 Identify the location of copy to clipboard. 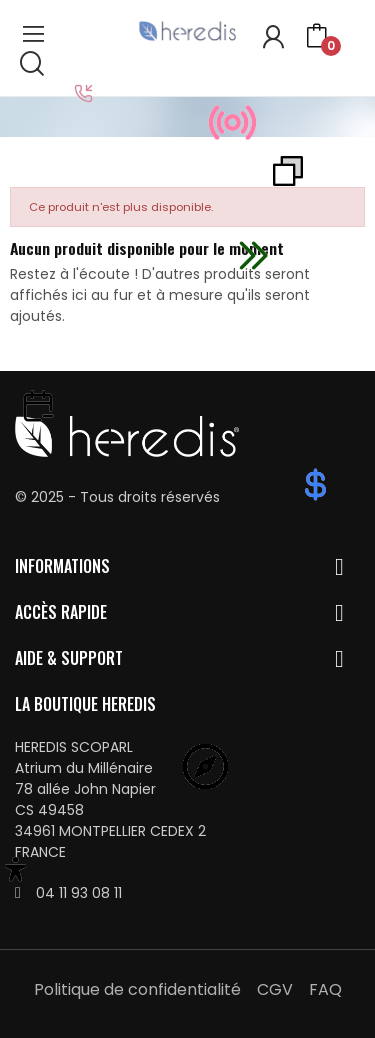
(288, 171).